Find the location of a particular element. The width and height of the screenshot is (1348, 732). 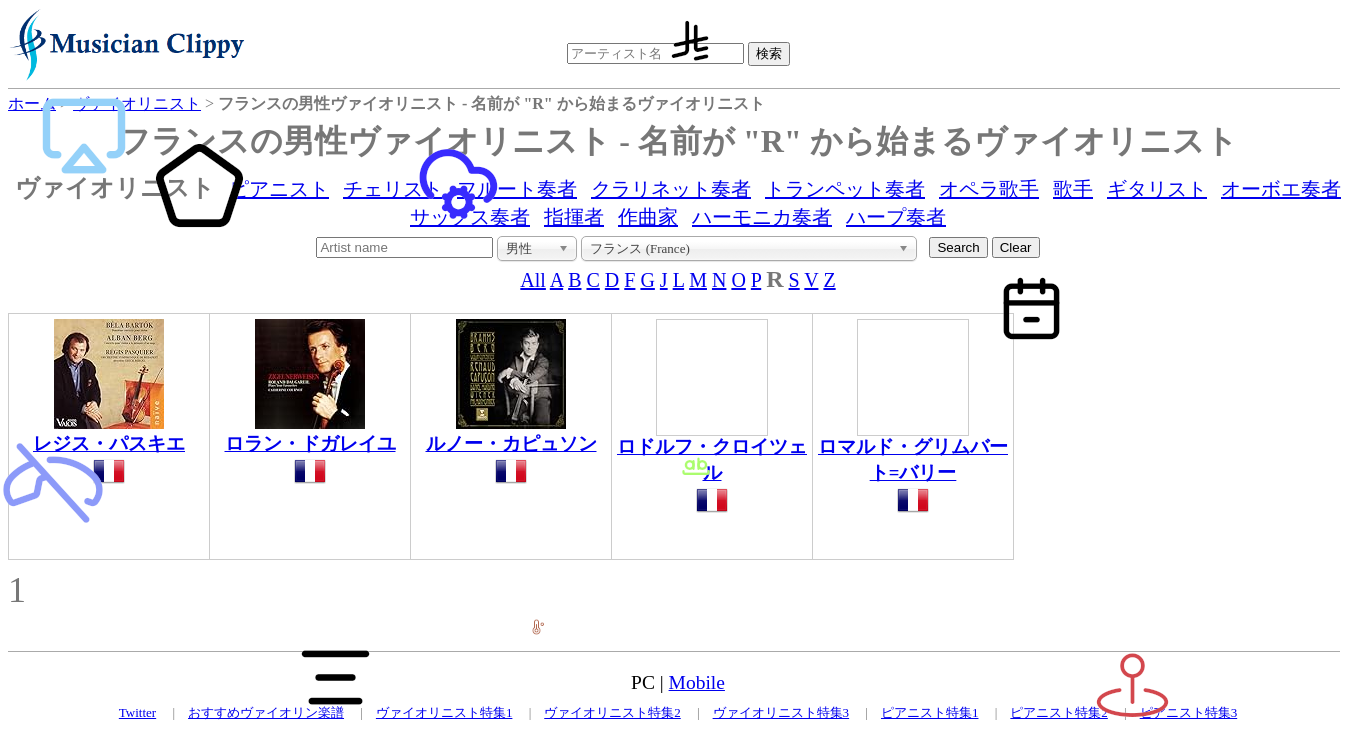

view location area or radius is located at coordinates (1132, 686).